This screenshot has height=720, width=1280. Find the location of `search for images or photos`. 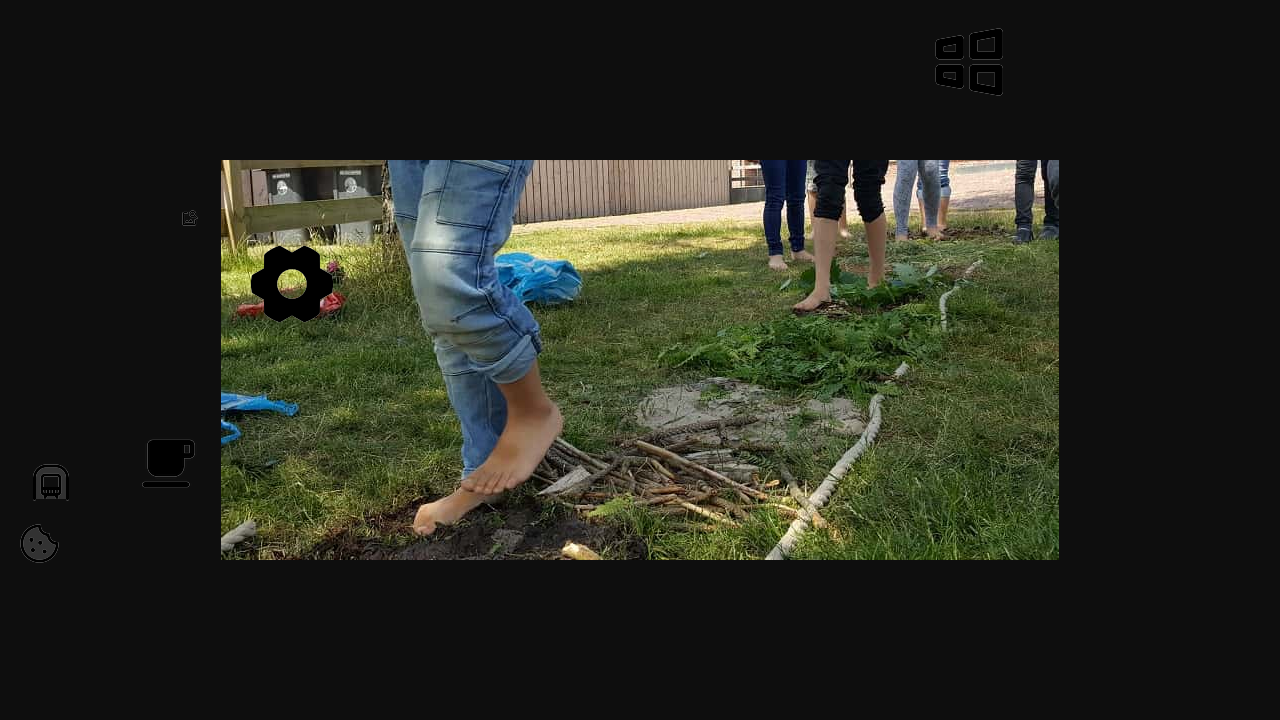

search for images or photos is located at coordinates (190, 218).